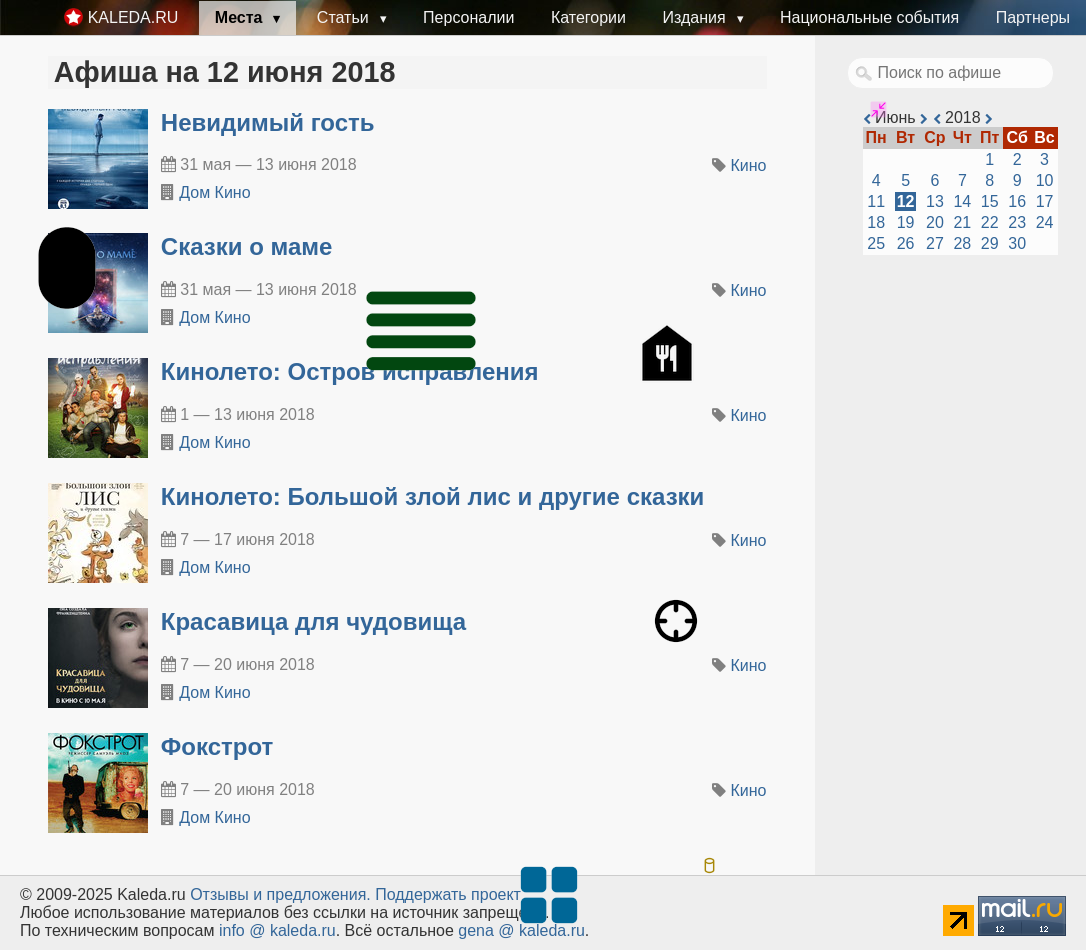 The image size is (1086, 950). I want to click on minimize or collapse a window, so click(878, 109).